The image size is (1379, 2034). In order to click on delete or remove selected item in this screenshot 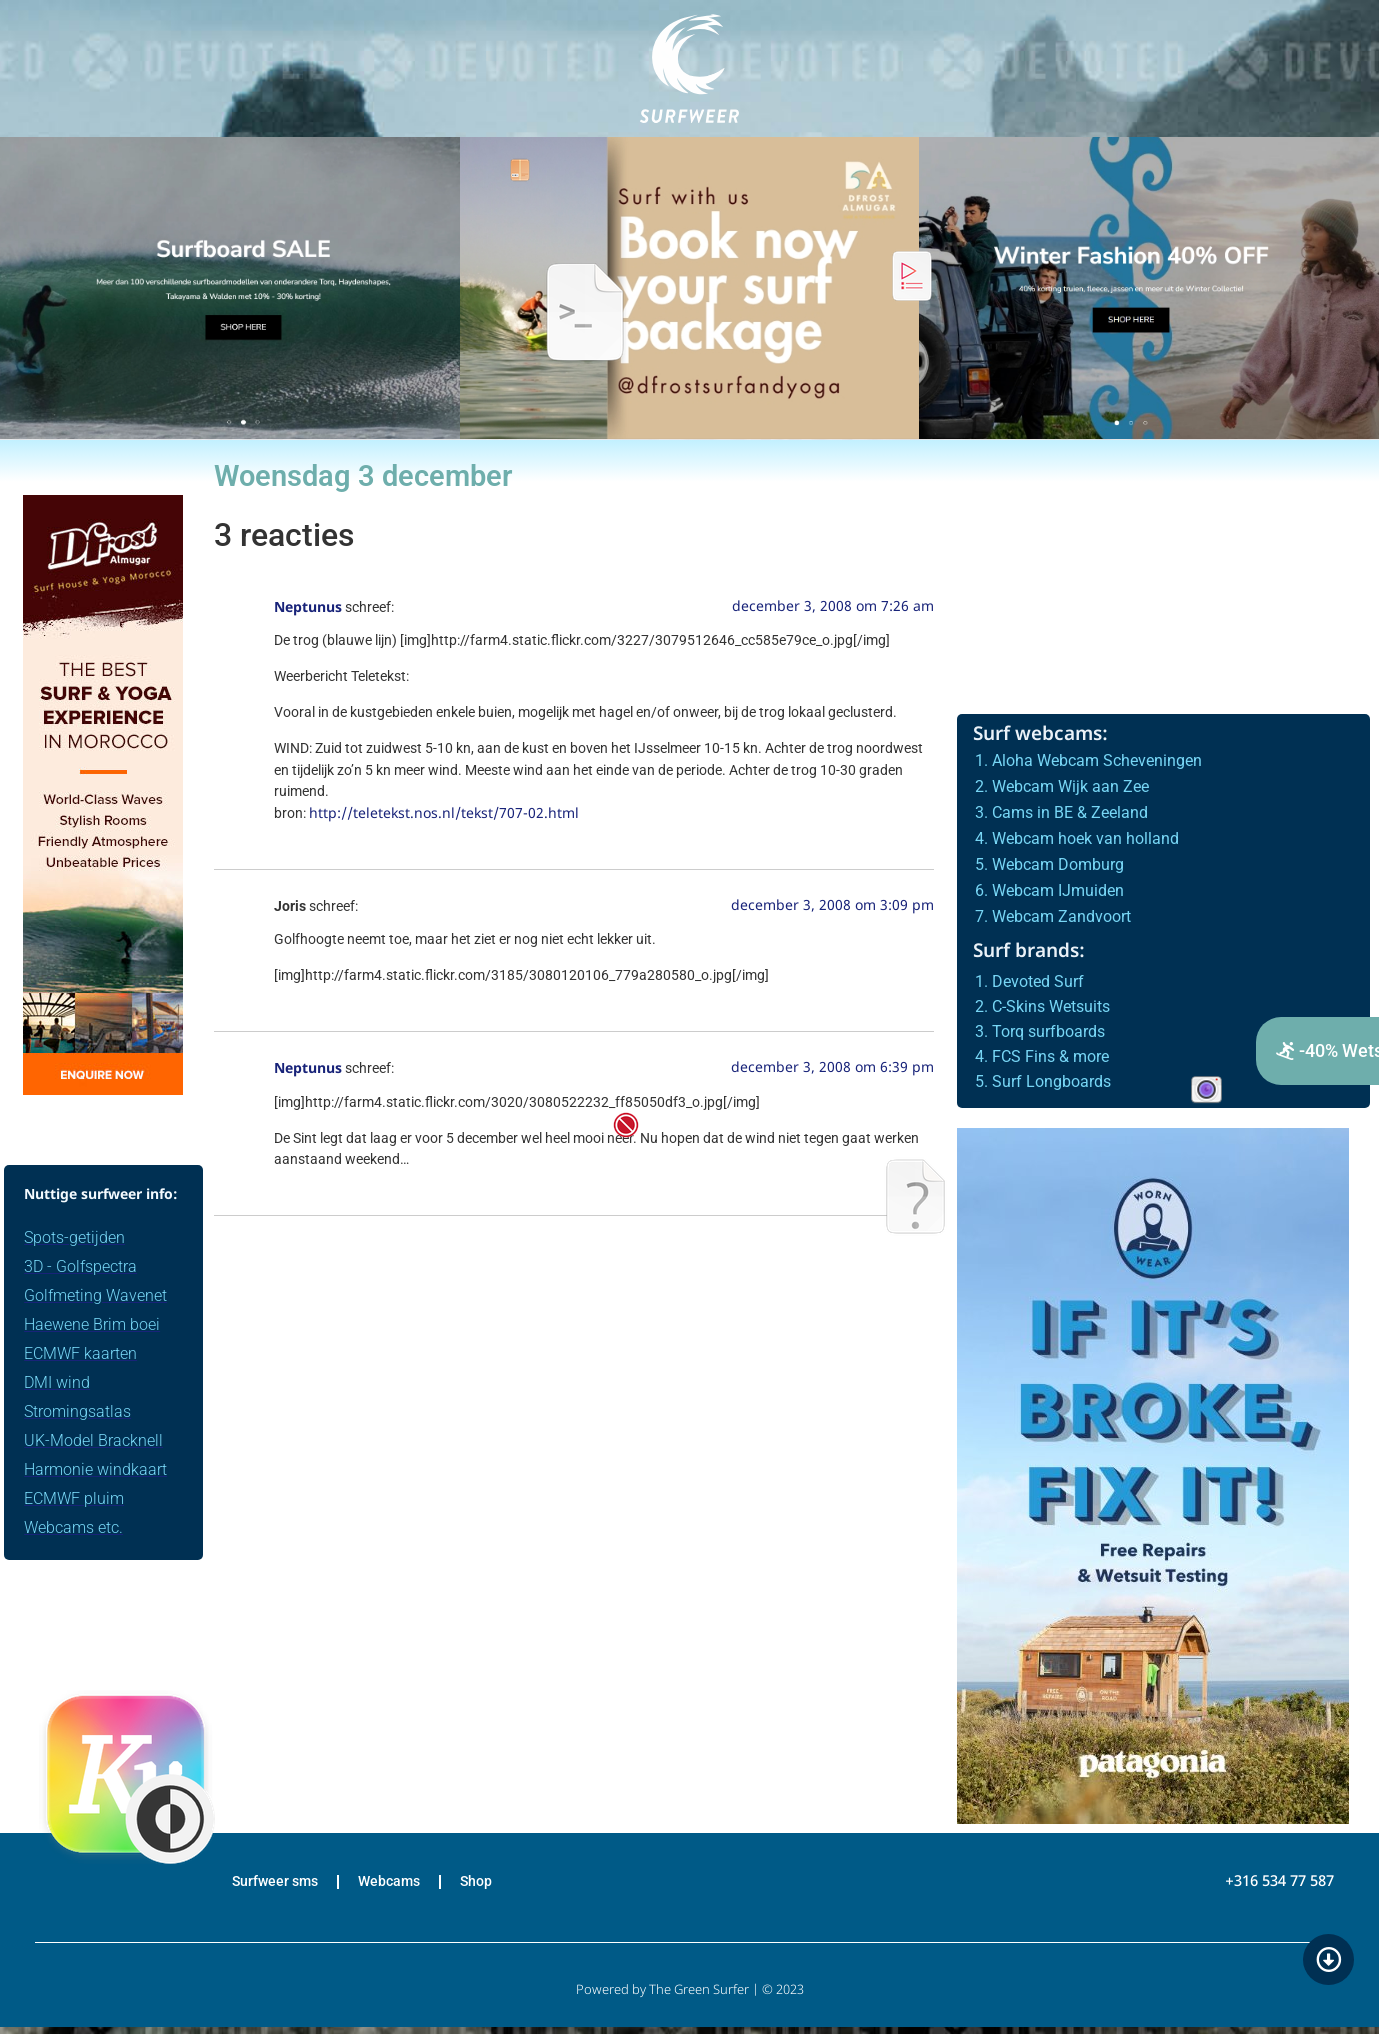, I will do `click(626, 1125)`.